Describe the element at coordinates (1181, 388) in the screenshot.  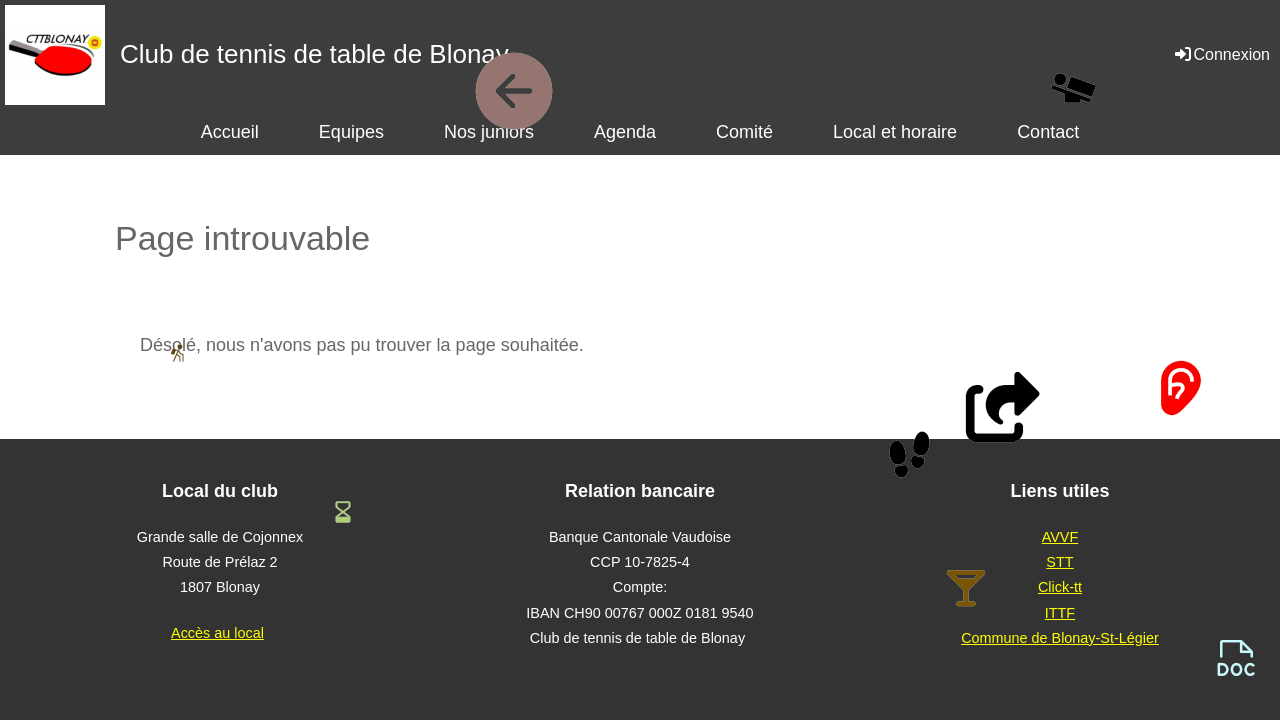
I see `accessibility settings for hearing options` at that location.